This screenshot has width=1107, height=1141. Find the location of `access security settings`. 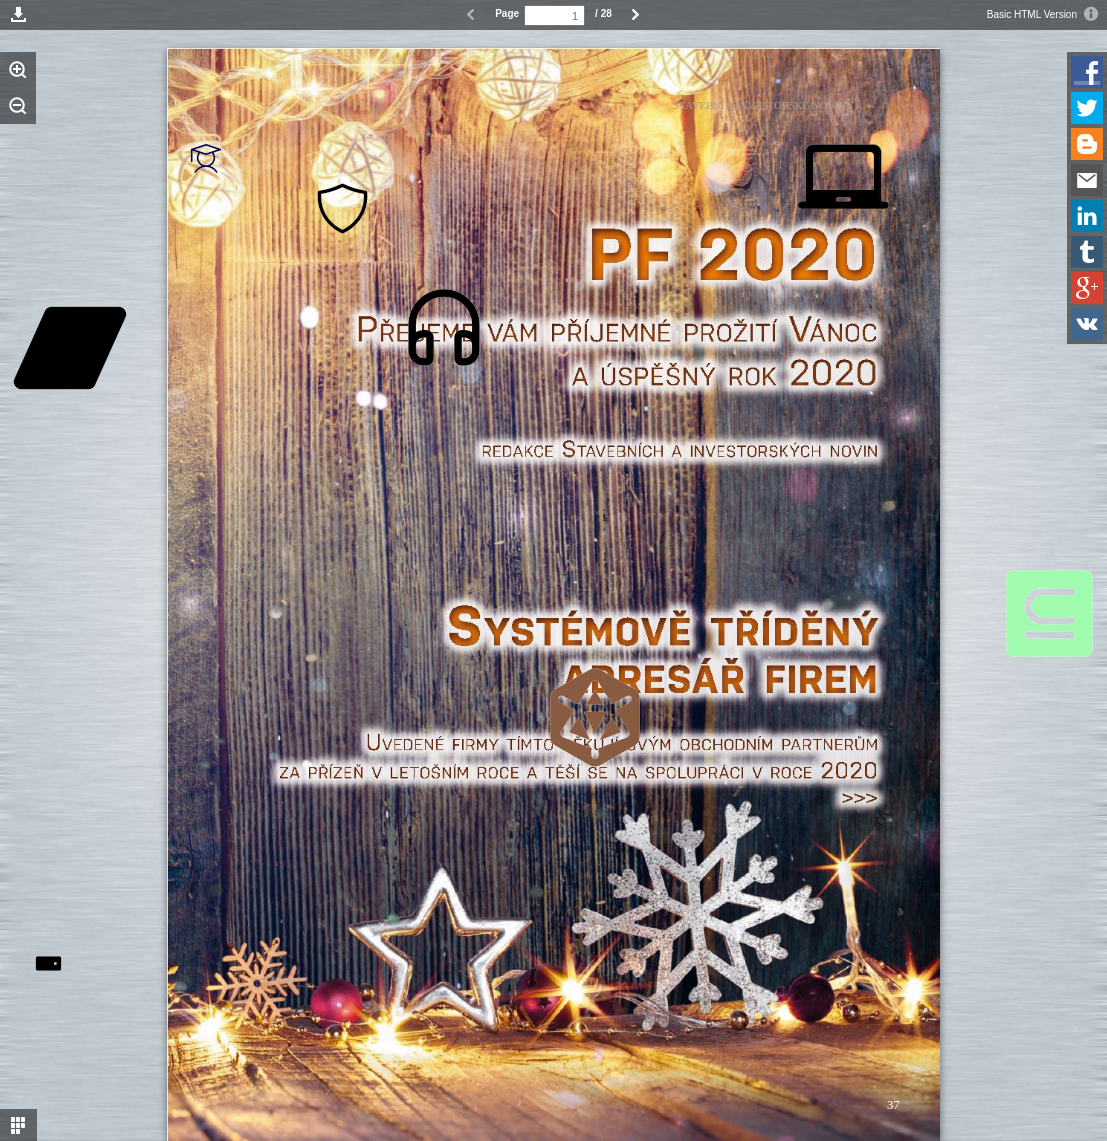

access security settings is located at coordinates (342, 208).